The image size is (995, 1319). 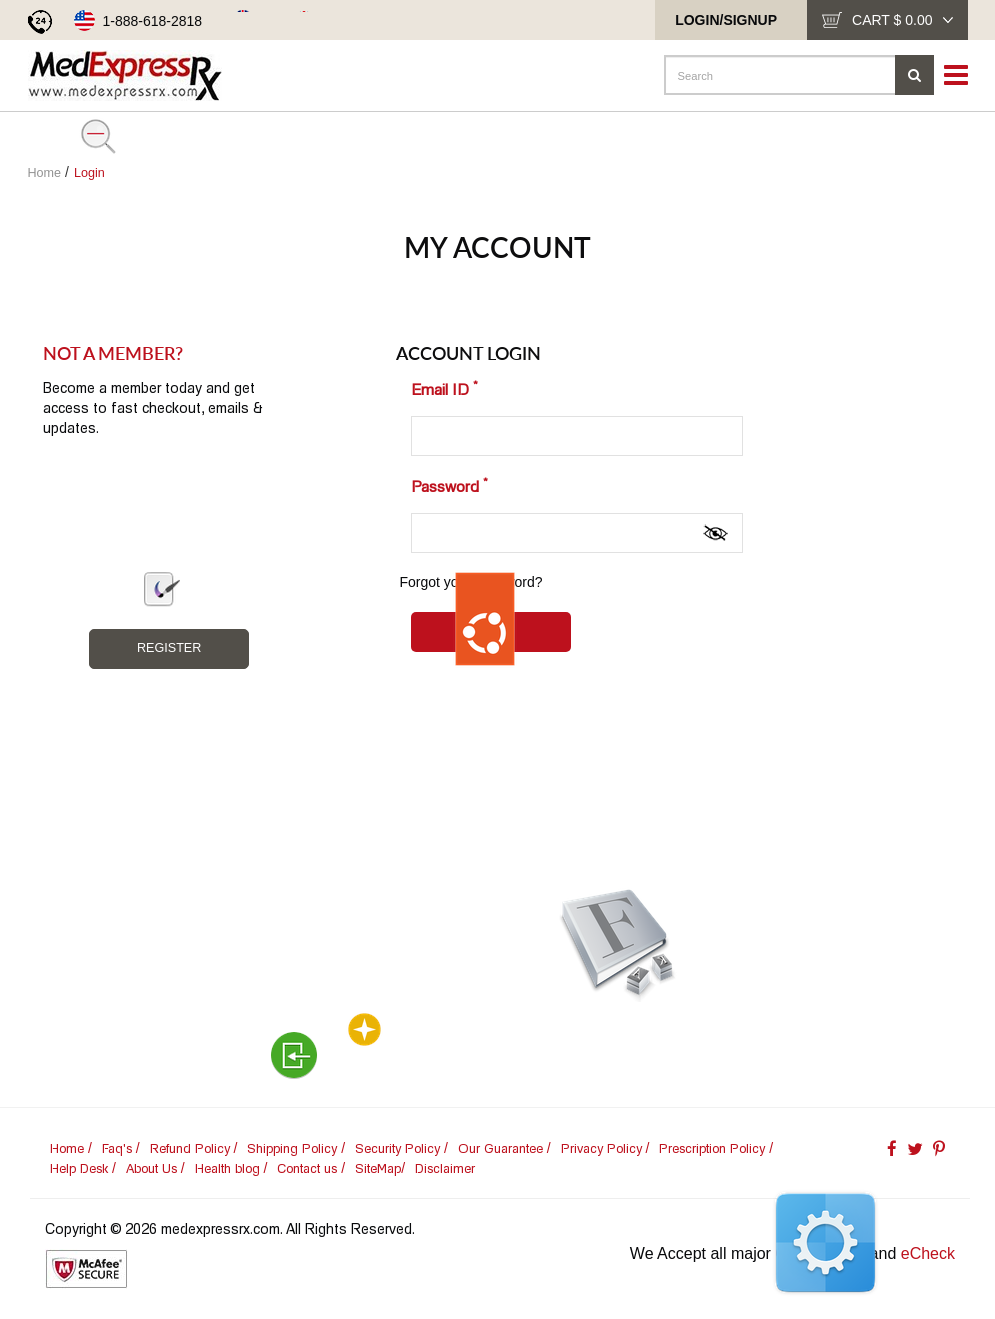 I want to click on log out of the current session, so click(x=294, y=1055).